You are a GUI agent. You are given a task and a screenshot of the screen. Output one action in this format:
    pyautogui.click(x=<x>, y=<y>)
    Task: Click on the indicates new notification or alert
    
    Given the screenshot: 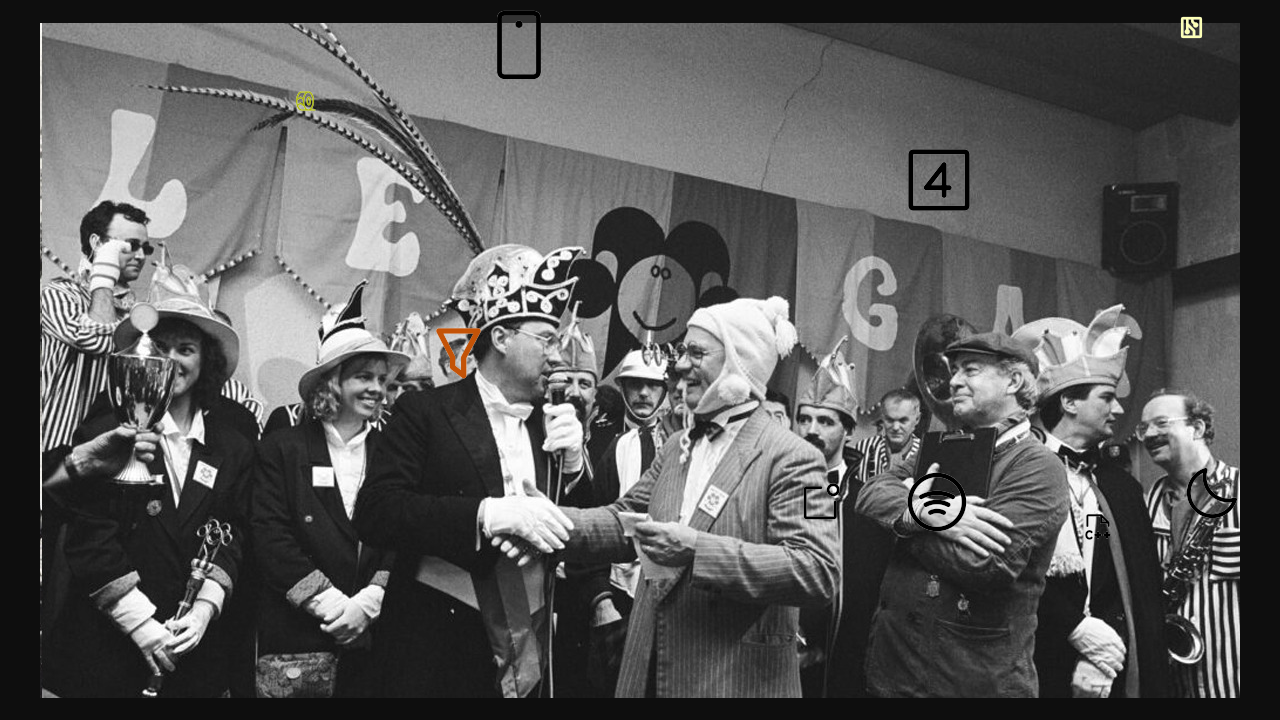 What is the action you would take?
    pyautogui.click(x=821, y=502)
    